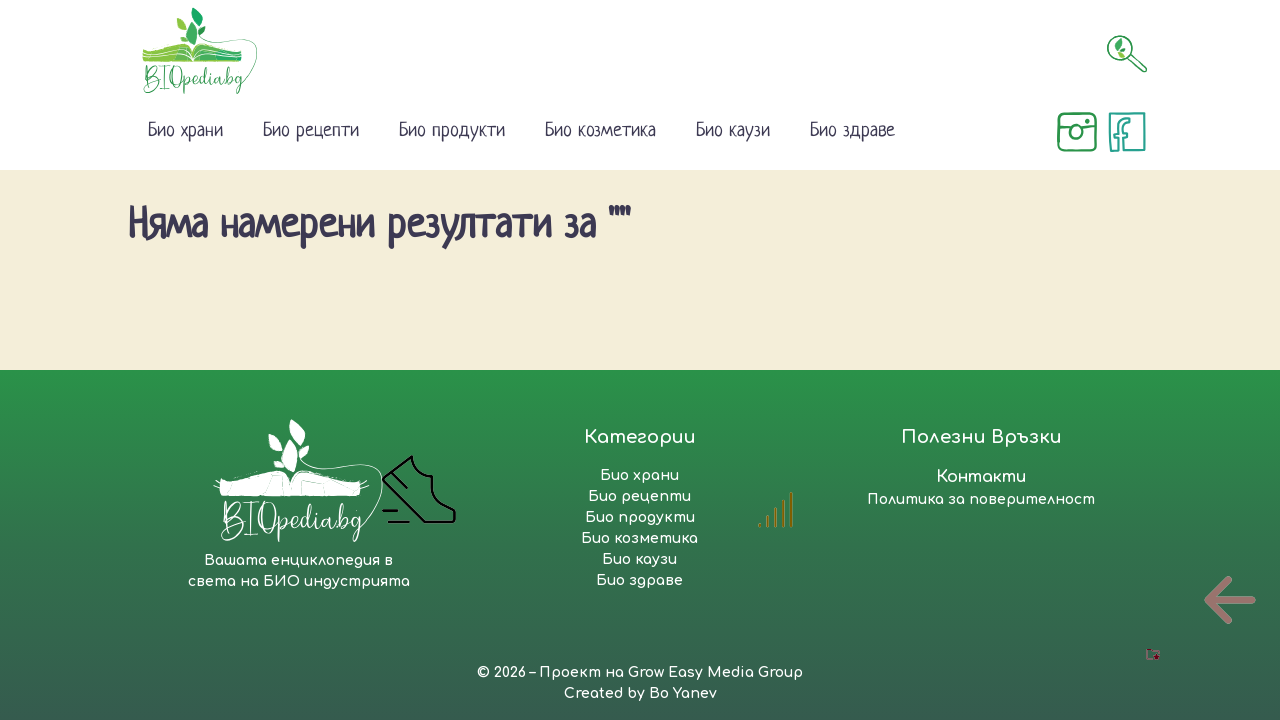 The image size is (1280, 720). Describe the element at coordinates (417, 493) in the screenshot. I see `track your running or walking activity` at that location.